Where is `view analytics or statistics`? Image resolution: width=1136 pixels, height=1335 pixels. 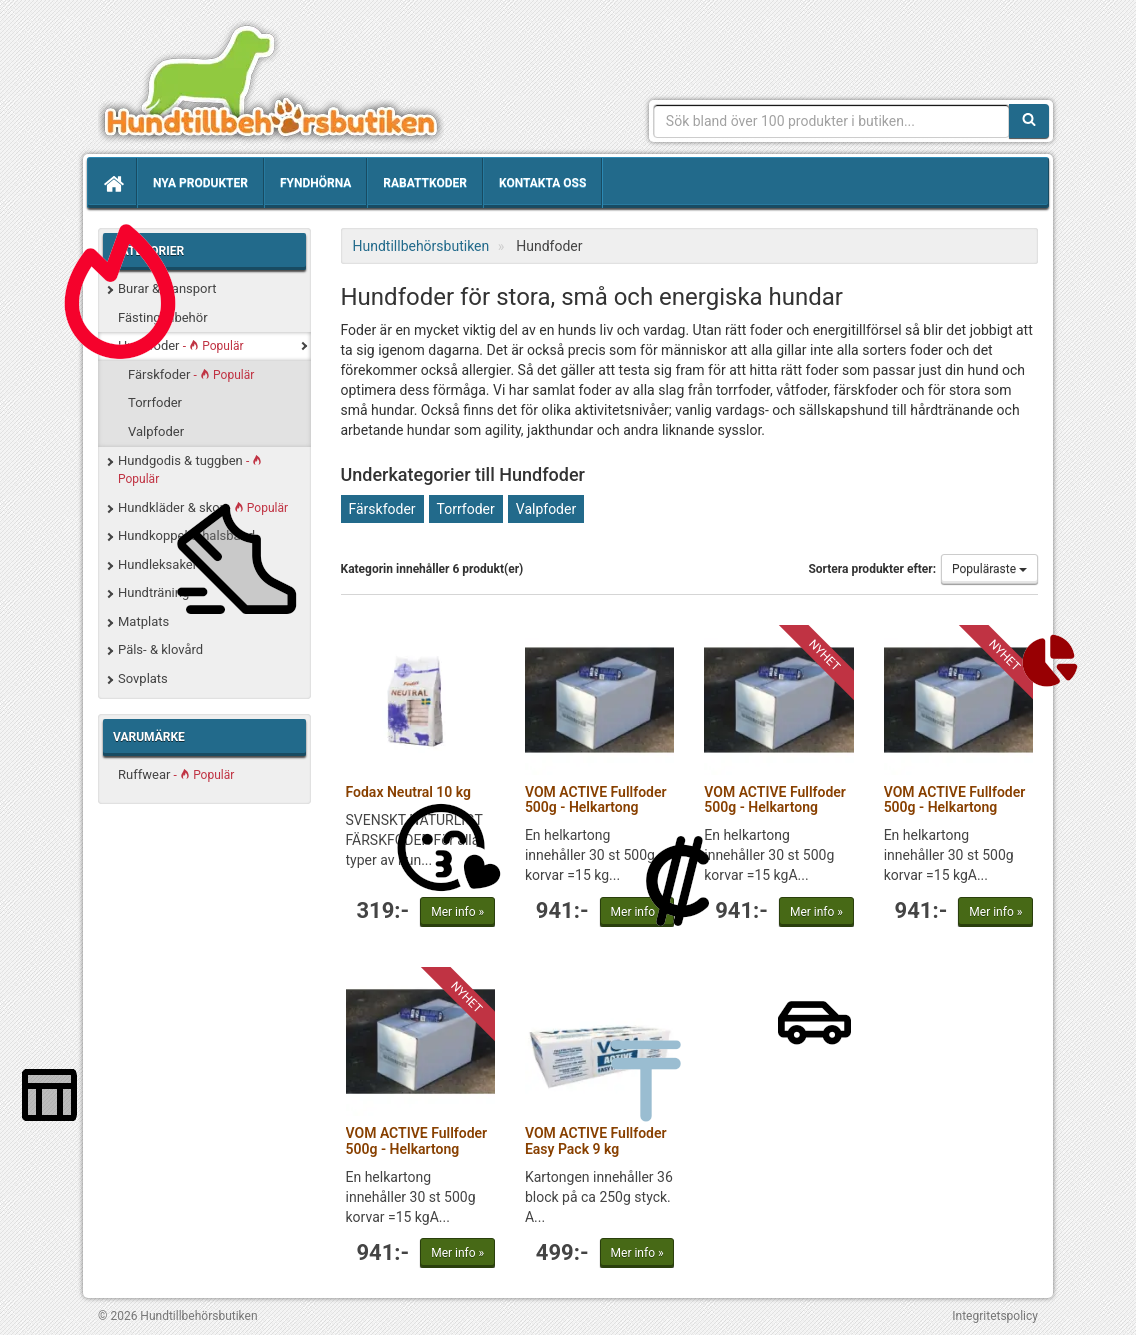
view analytics or statistics is located at coordinates (1048, 660).